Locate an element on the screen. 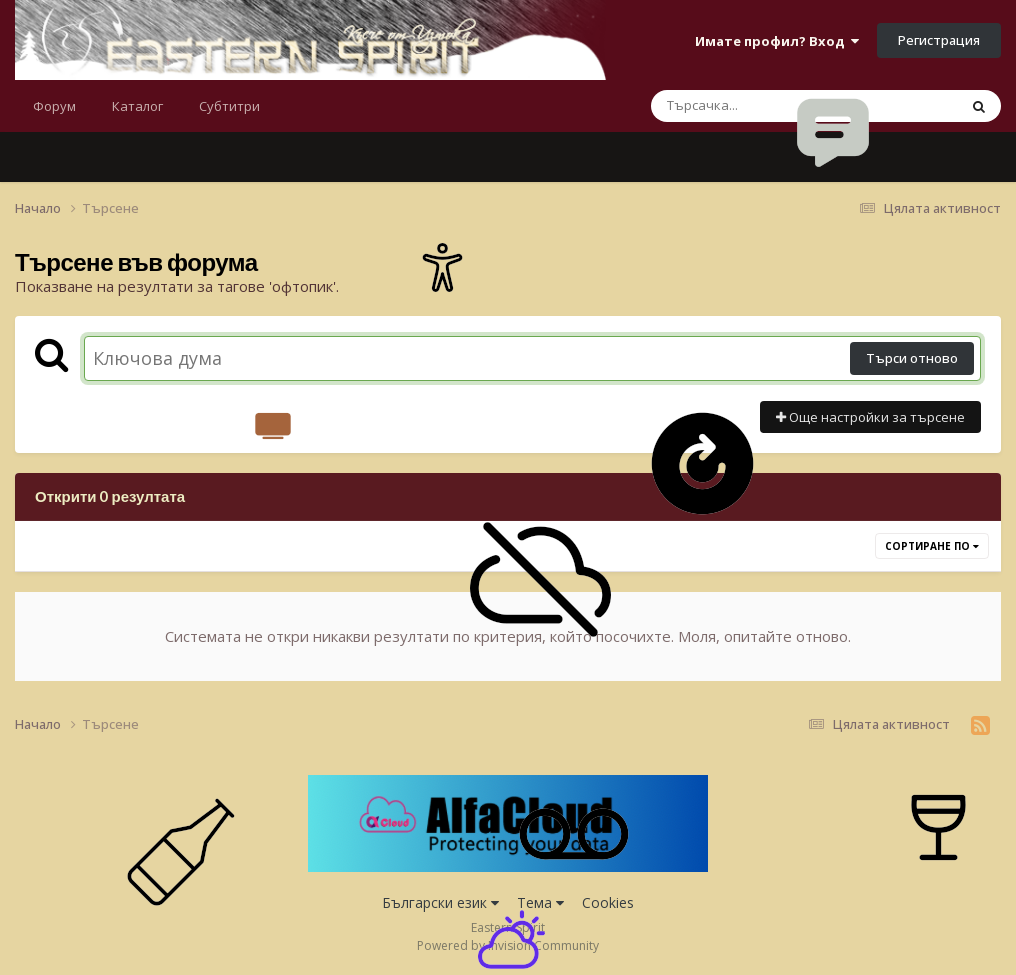 The height and width of the screenshot is (975, 1016). open messages or chat is located at coordinates (833, 131).